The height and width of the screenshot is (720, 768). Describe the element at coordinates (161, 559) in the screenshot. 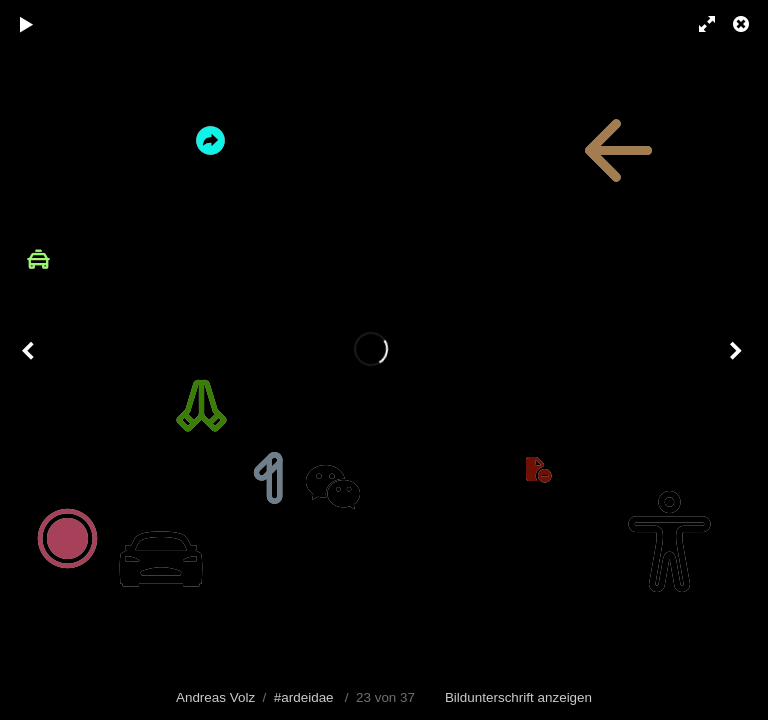

I see `access sports car or vehicle settings` at that location.